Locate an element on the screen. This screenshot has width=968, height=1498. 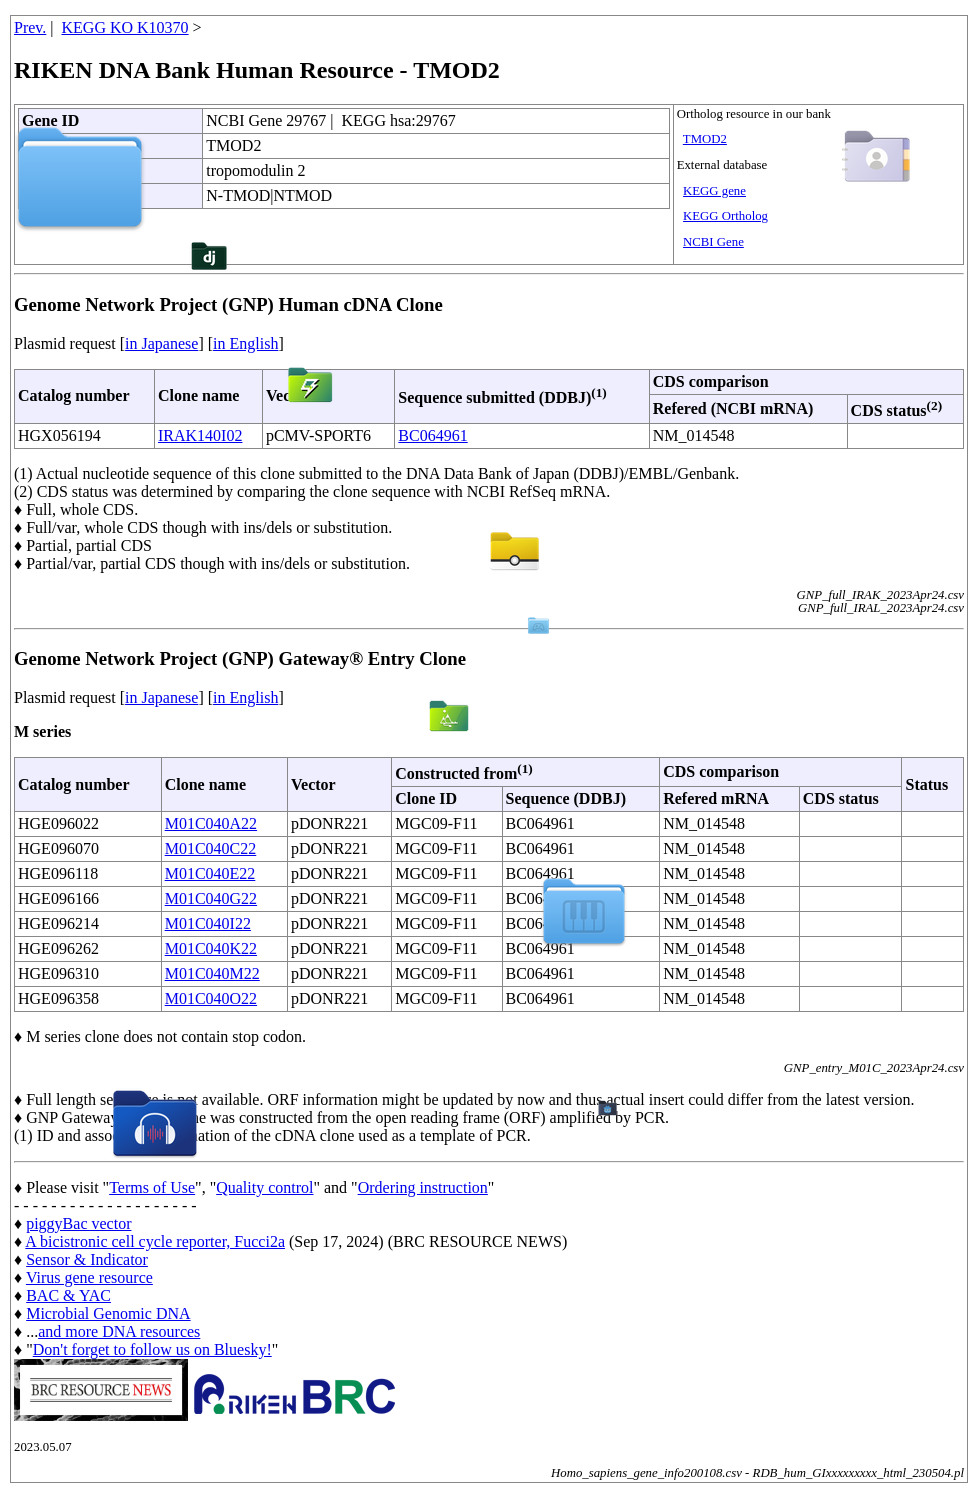
open your GameJolt games folder is located at coordinates (310, 386).